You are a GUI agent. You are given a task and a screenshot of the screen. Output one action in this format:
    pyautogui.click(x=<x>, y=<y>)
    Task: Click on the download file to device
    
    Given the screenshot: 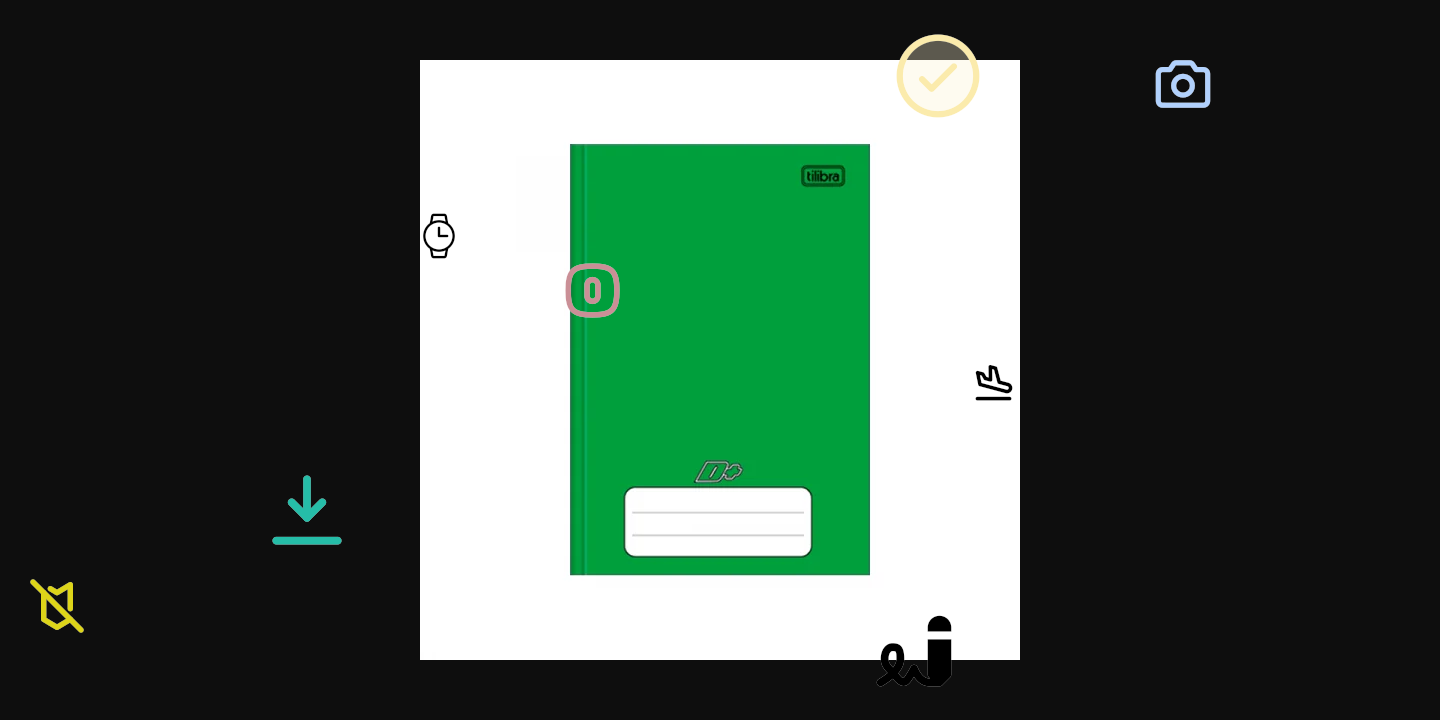 What is the action you would take?
    pyautogui.click(x=307, y=510)
    